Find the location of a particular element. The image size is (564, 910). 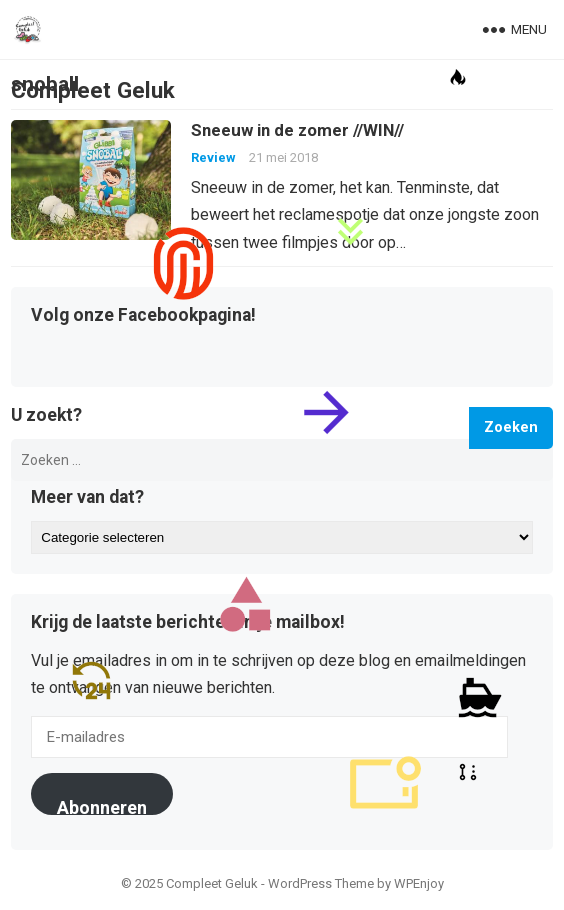

enable fingerprint authentication is located at coordinates (183, 263).